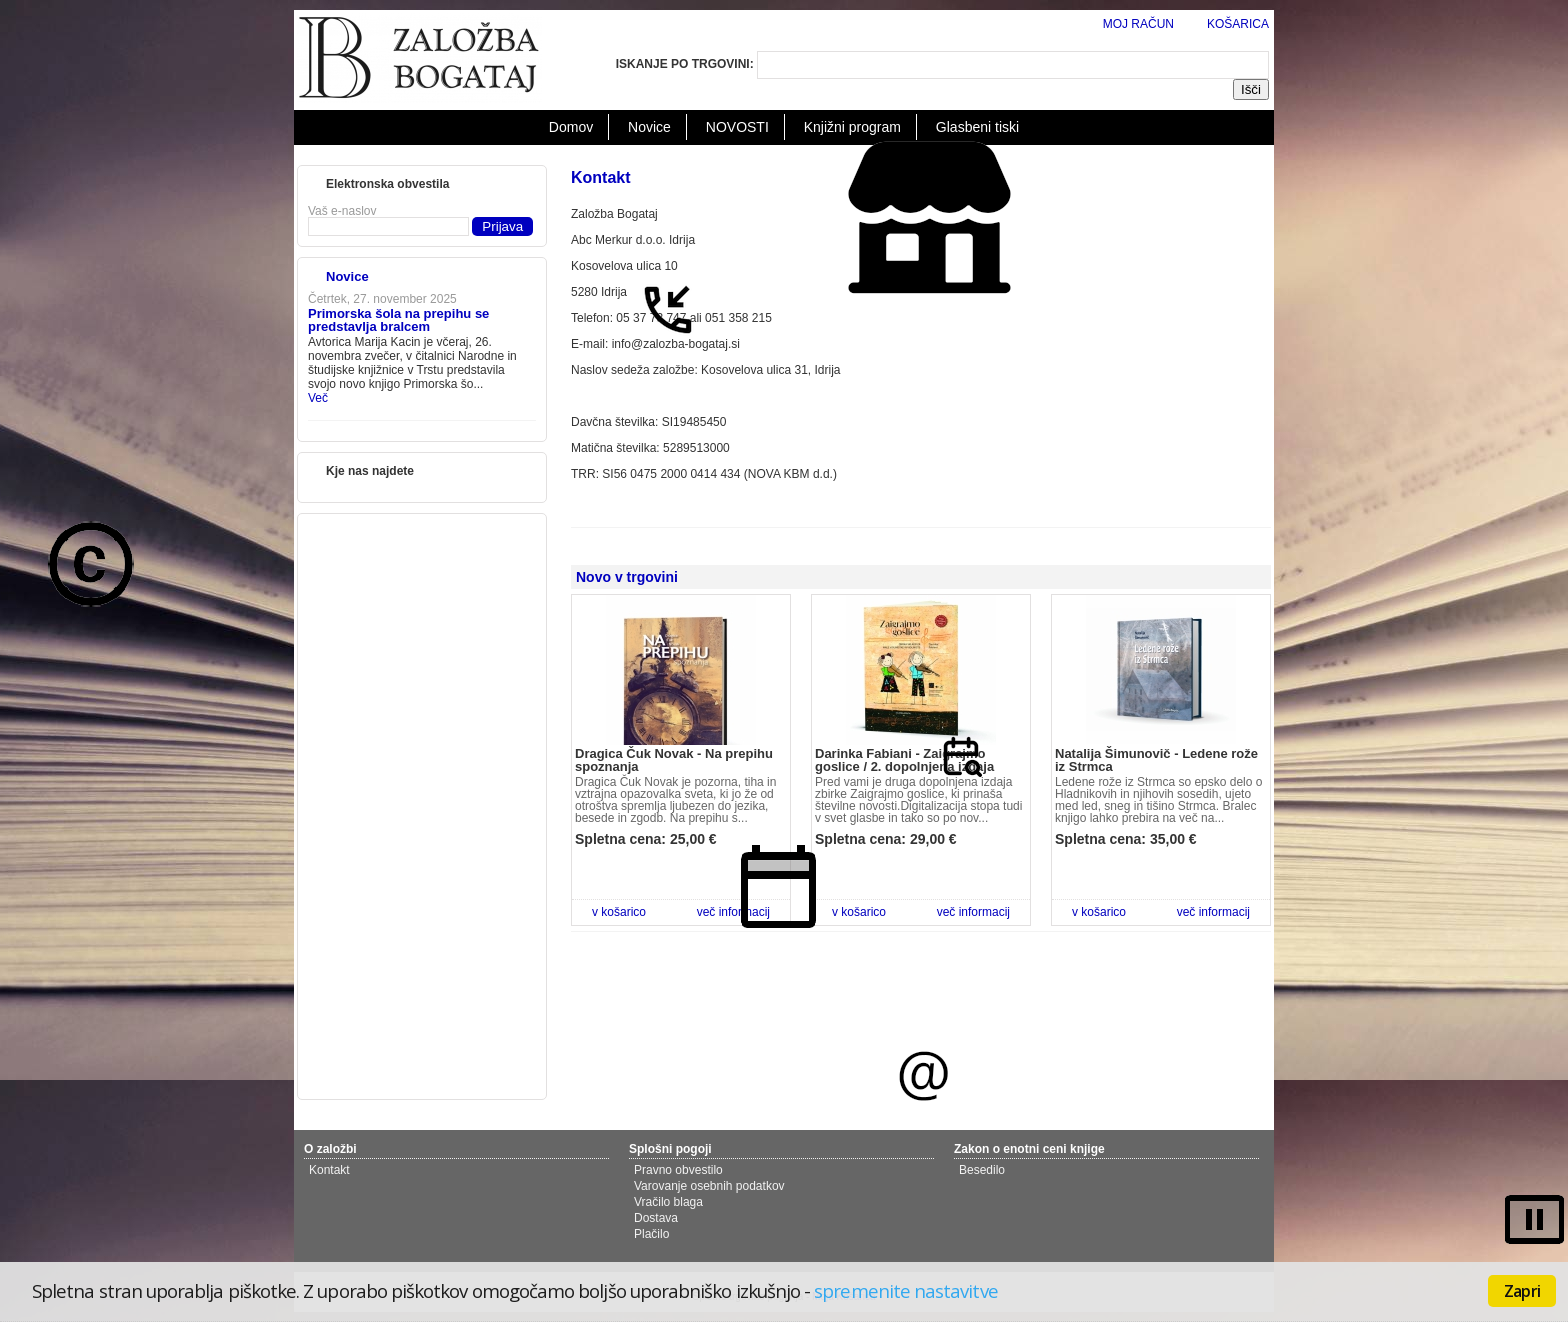 The width and height of the screenshot is (1568, 1322). I want to click on search for events or dates in your calendar, so click(961, 756).